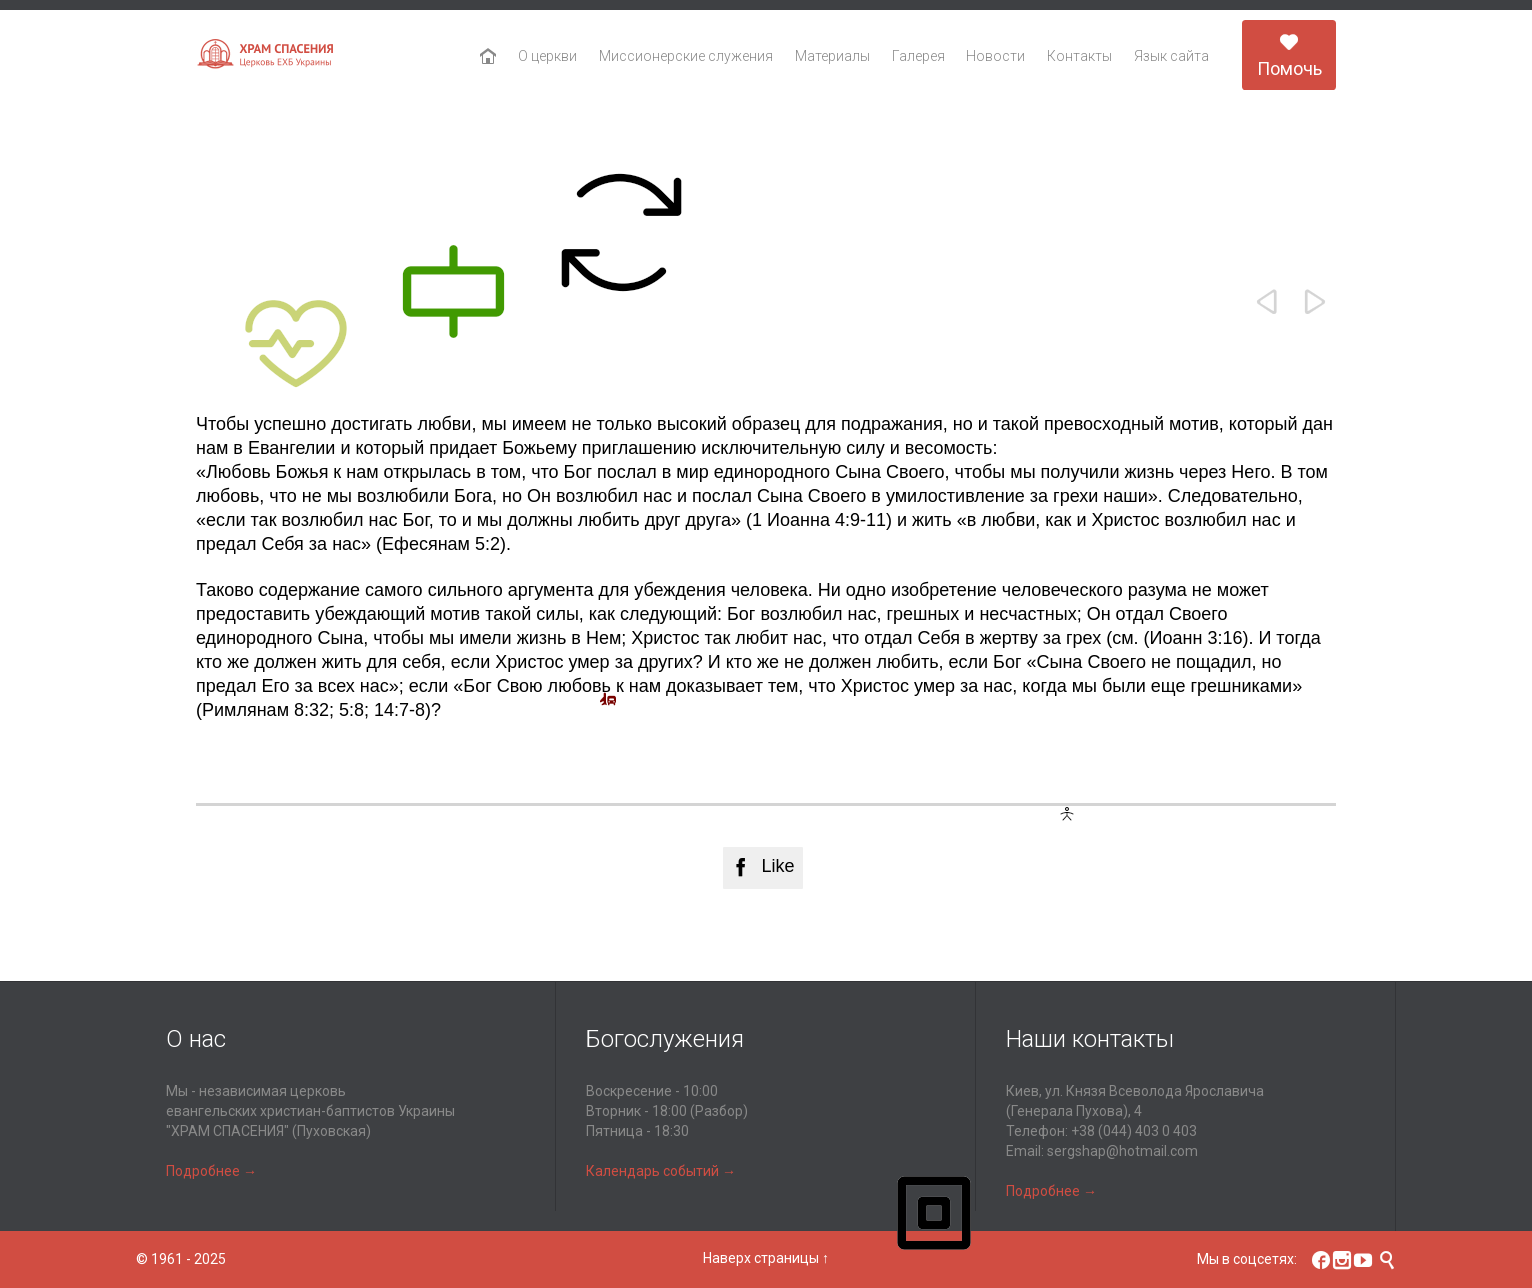 The image size is (1532, 1288). What do you see at coordinates (608, 699) in the screenshot?
I see `select shipping method for your order` at bounding box center [608, 699].